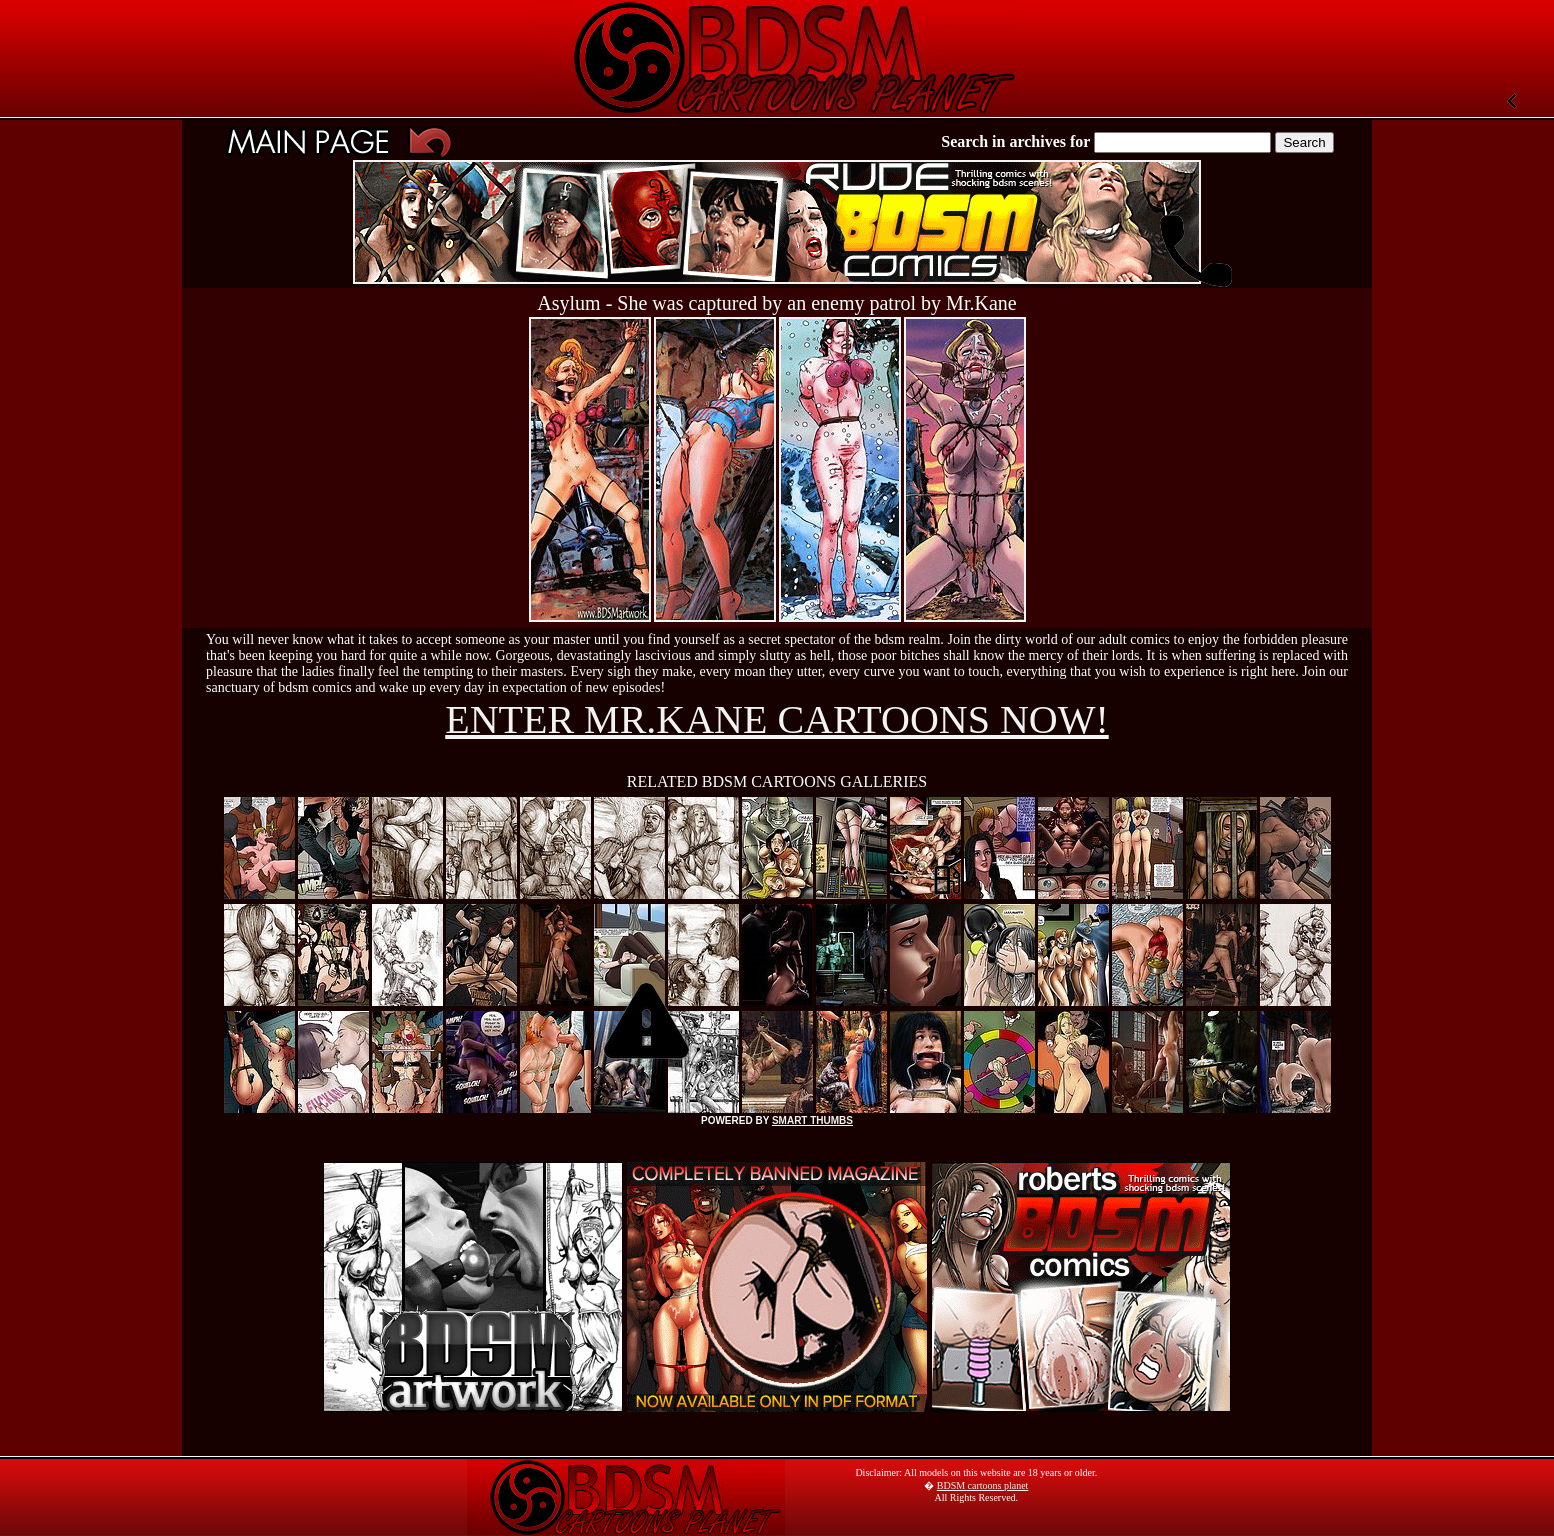 The width and height of the screenshot is (1554, 1536). Describe the element at coordinates (1512, 101) in the screenshot. I see `go back to the previous screen` at that location.